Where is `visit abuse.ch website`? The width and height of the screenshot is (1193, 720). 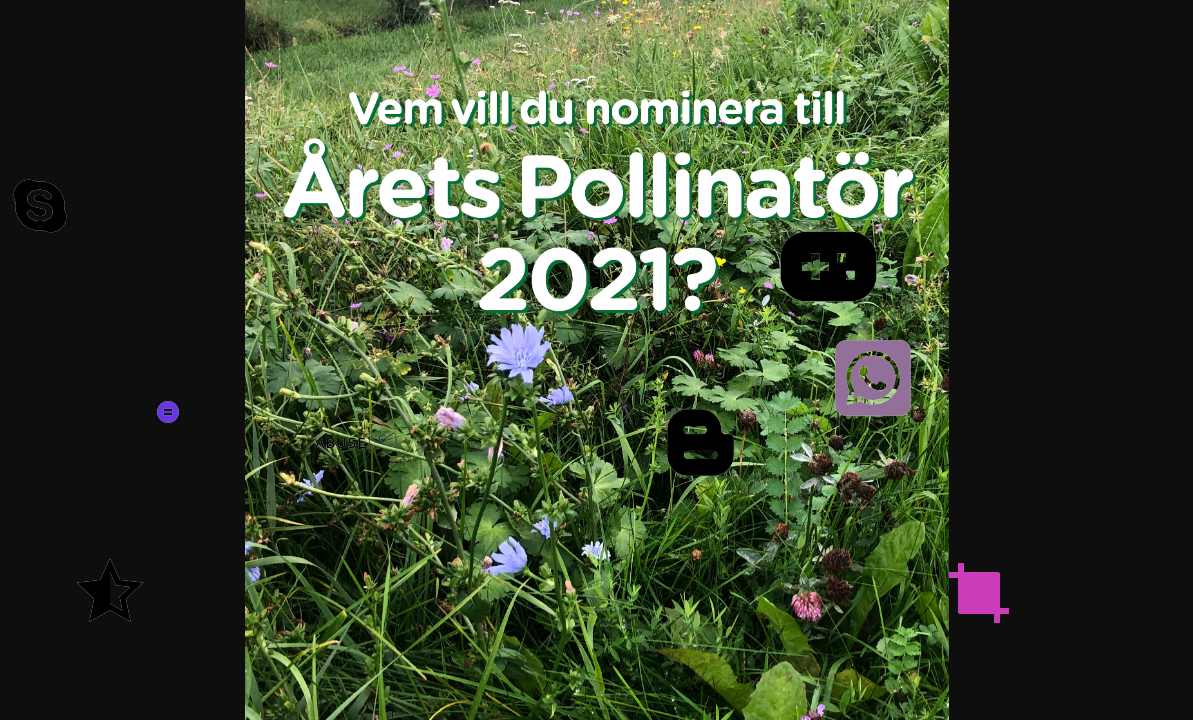 visit abuse.ch website is located at coordinates (349, 443).